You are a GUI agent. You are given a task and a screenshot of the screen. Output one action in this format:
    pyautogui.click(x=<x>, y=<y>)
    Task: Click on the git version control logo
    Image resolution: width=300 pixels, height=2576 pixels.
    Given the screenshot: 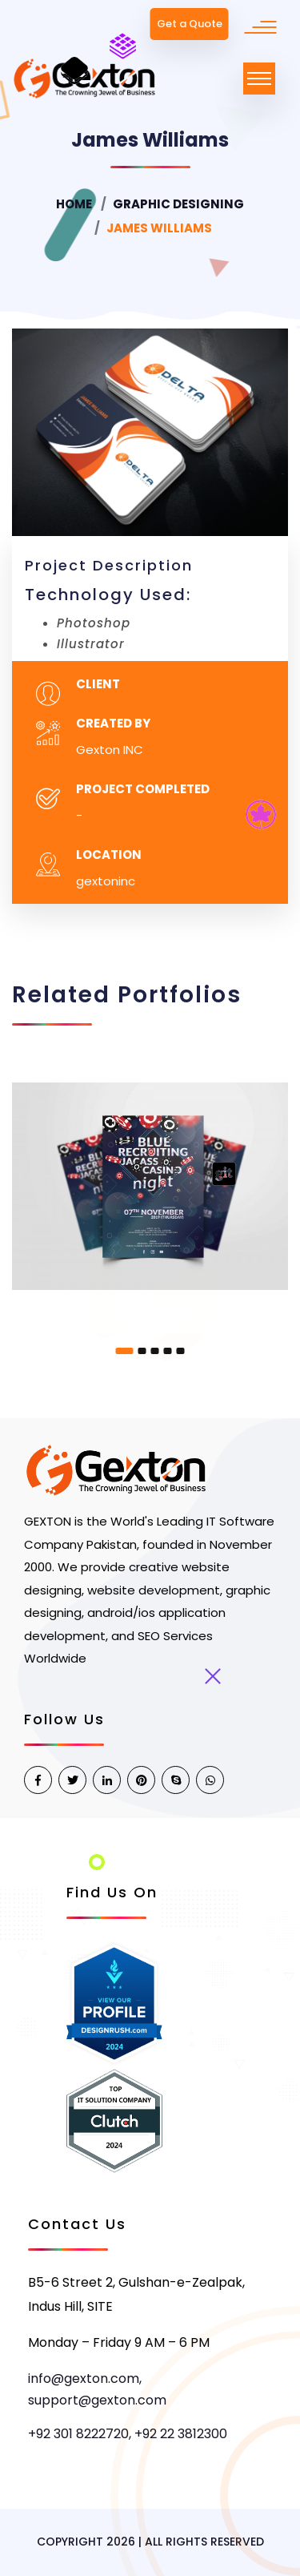 What is the action you would take?
    pyautogui.click(x=224, y=1174)
    